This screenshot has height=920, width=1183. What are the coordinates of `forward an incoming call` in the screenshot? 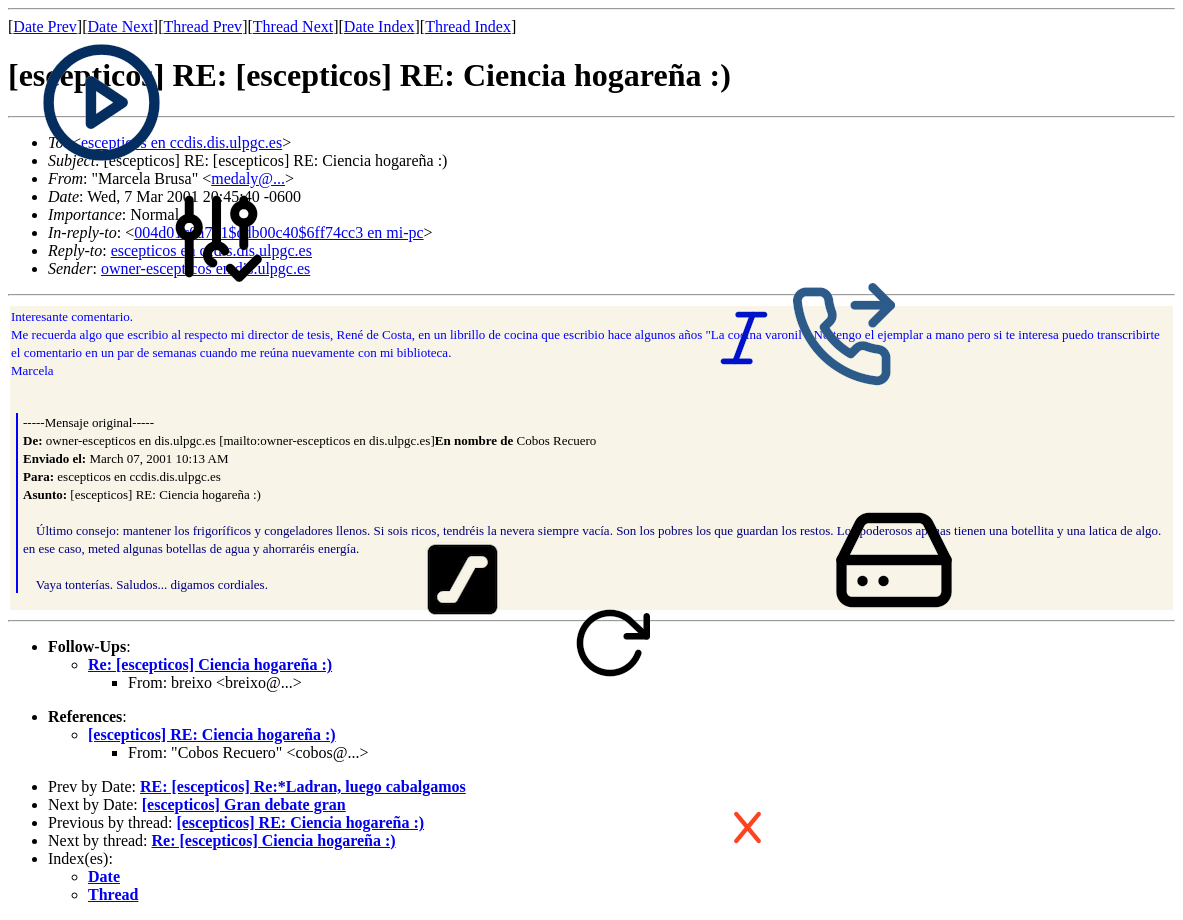 It's located at (841, 336).